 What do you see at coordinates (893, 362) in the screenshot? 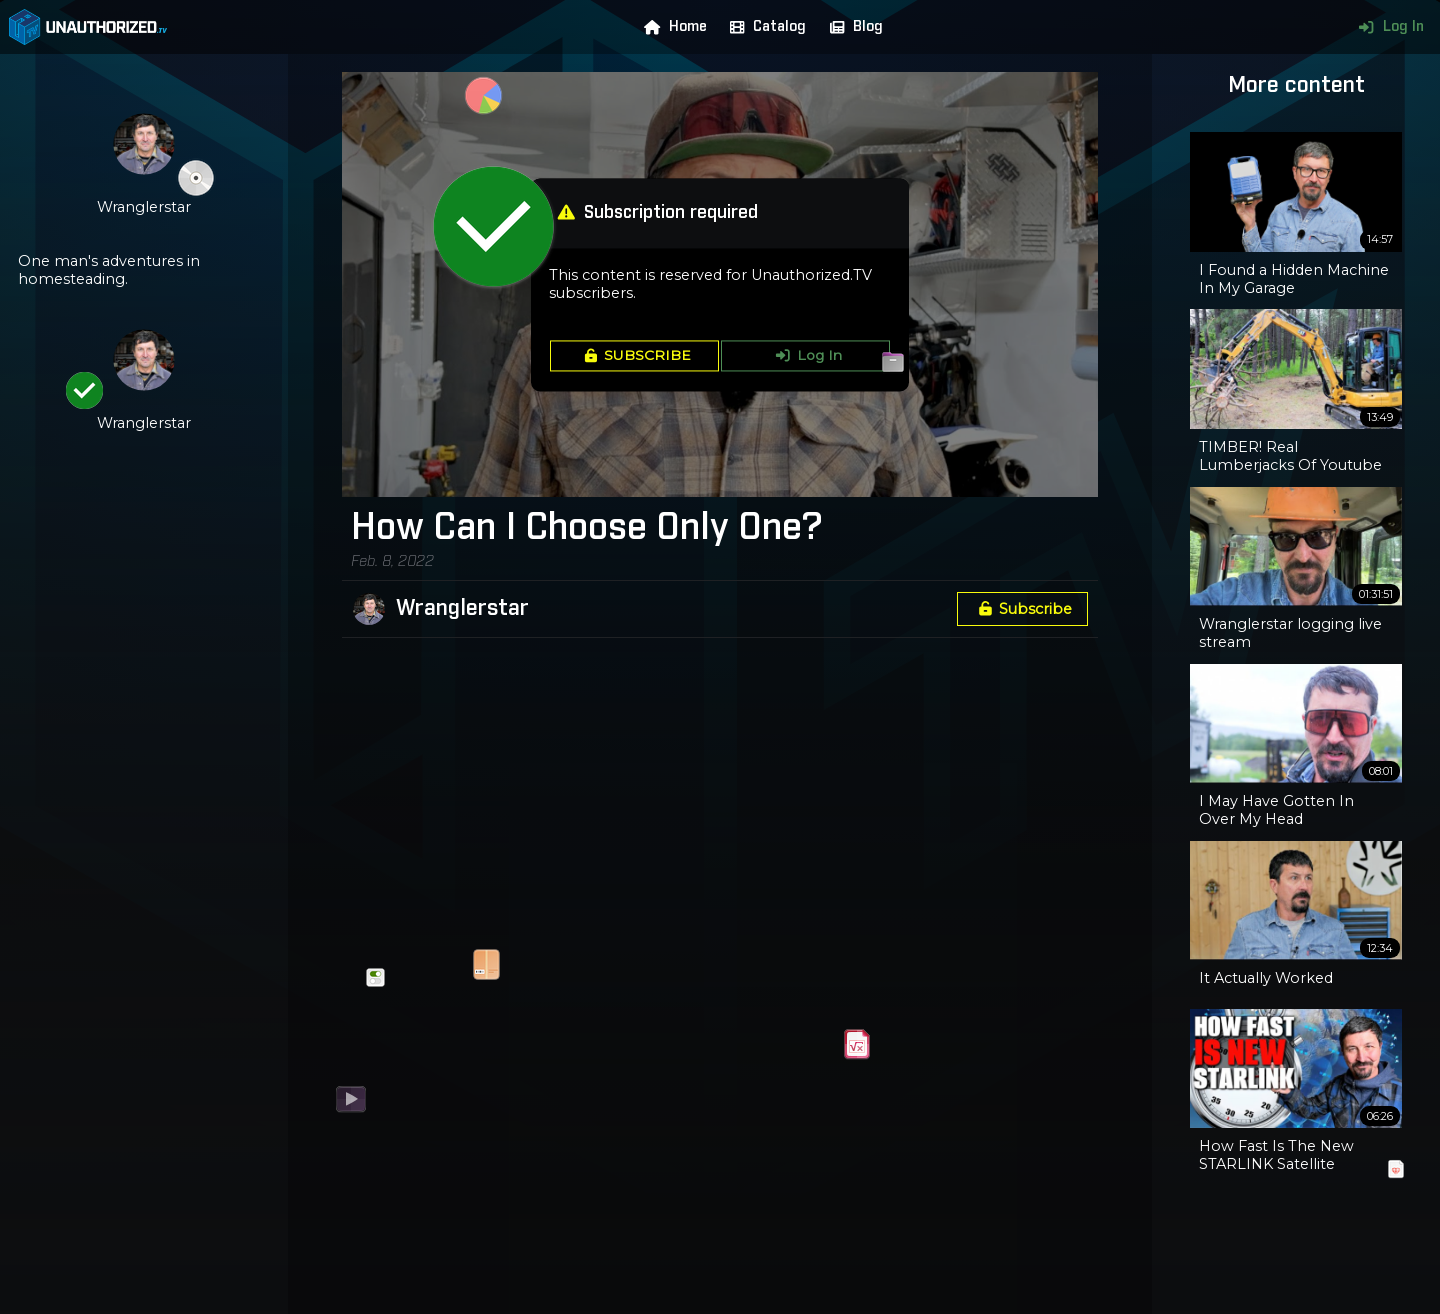
I see `open the file manager application` at bounding box center [893, 362].